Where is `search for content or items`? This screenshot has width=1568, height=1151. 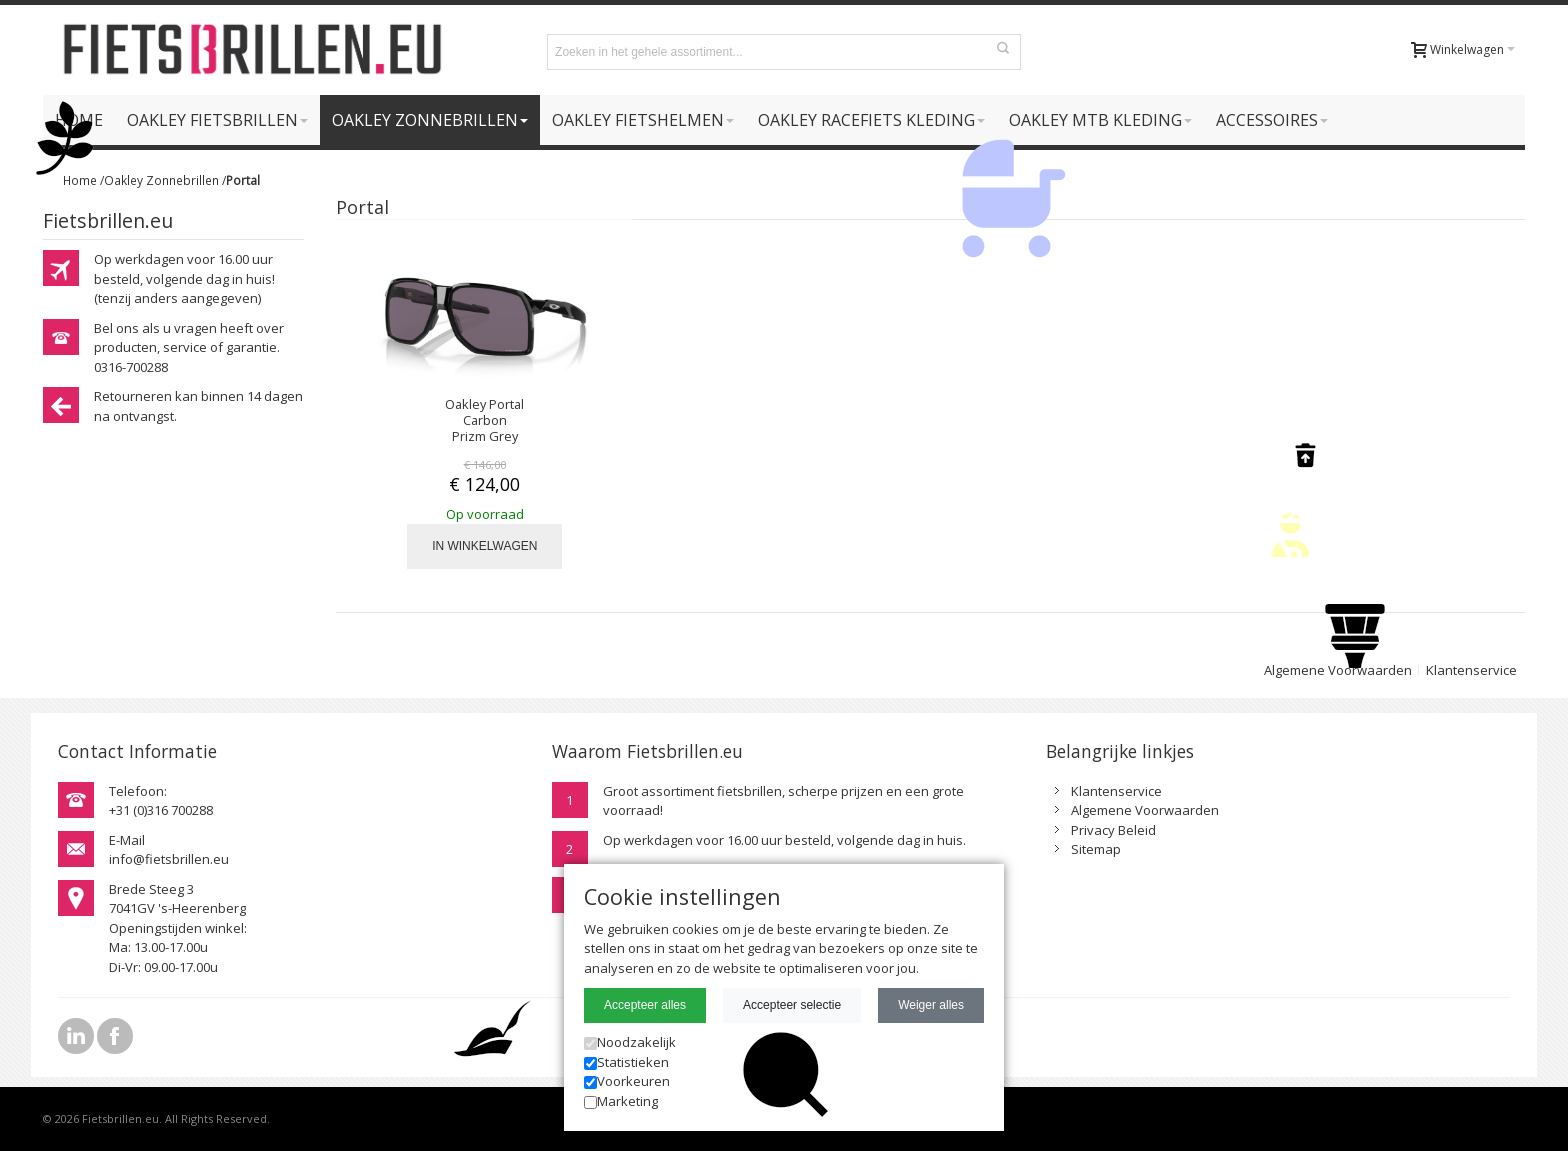 search for content or items is located at coordinates (785, 1074).